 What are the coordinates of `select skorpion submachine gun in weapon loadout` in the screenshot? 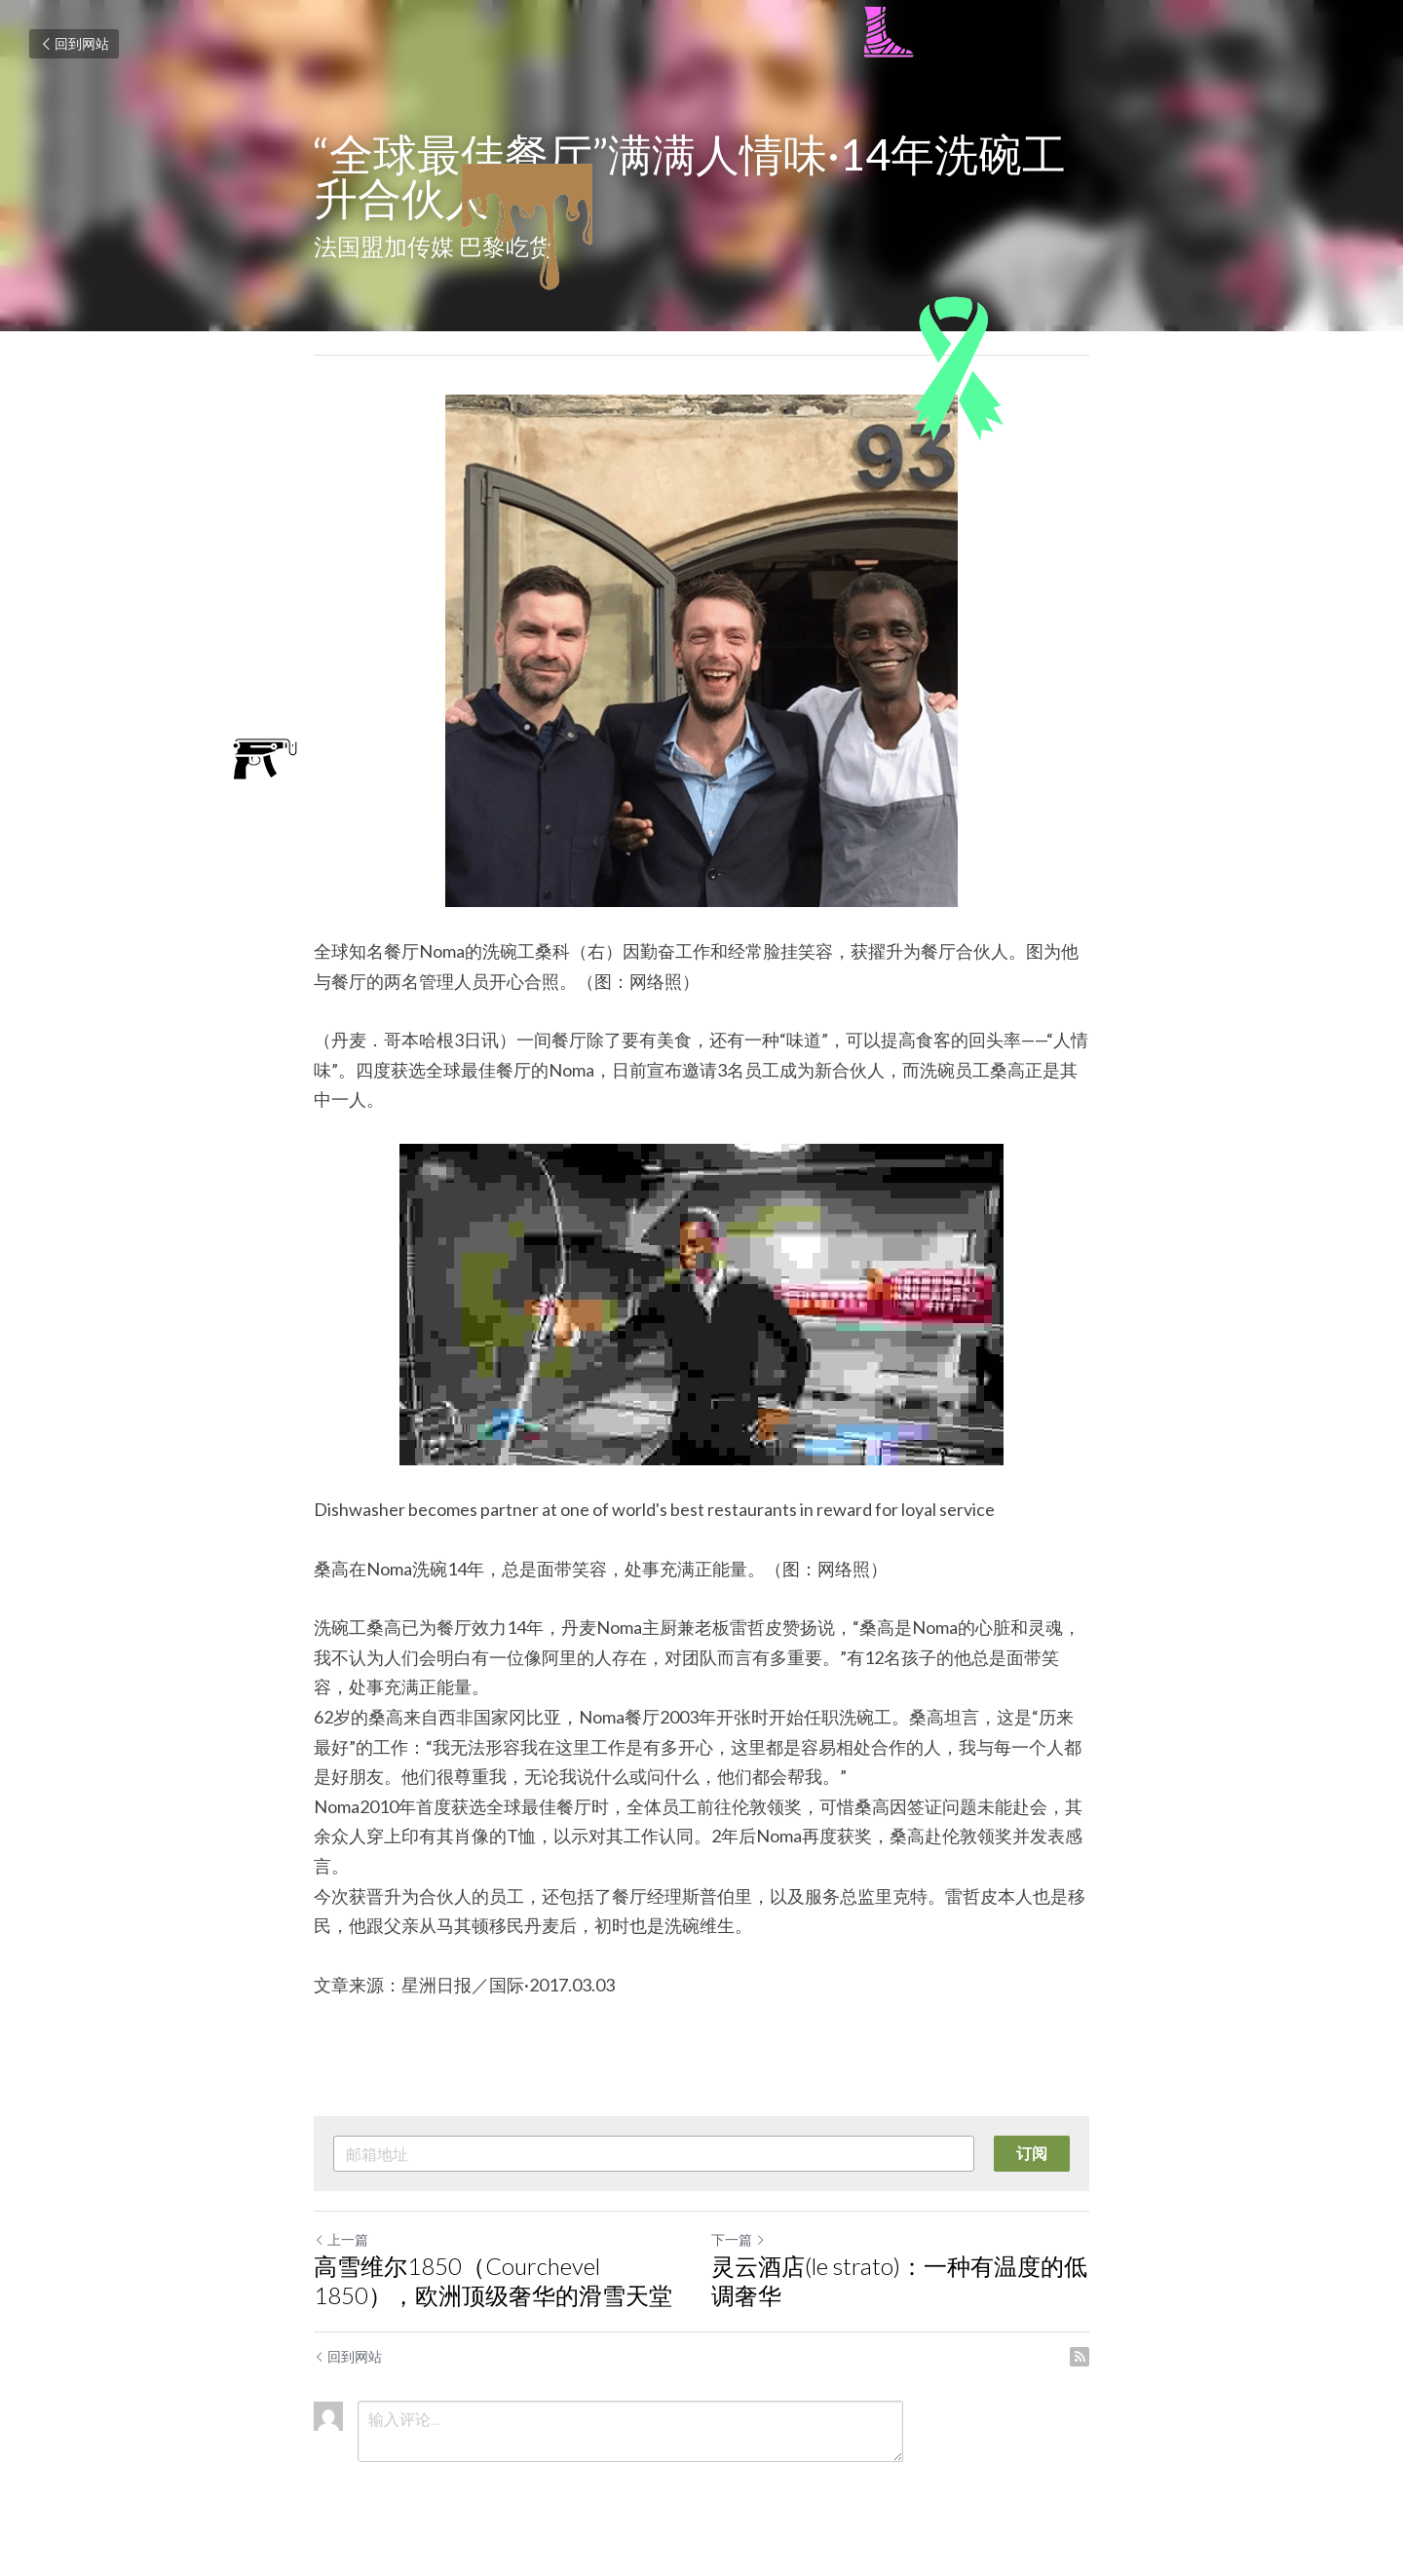 It's located at (265, 759).